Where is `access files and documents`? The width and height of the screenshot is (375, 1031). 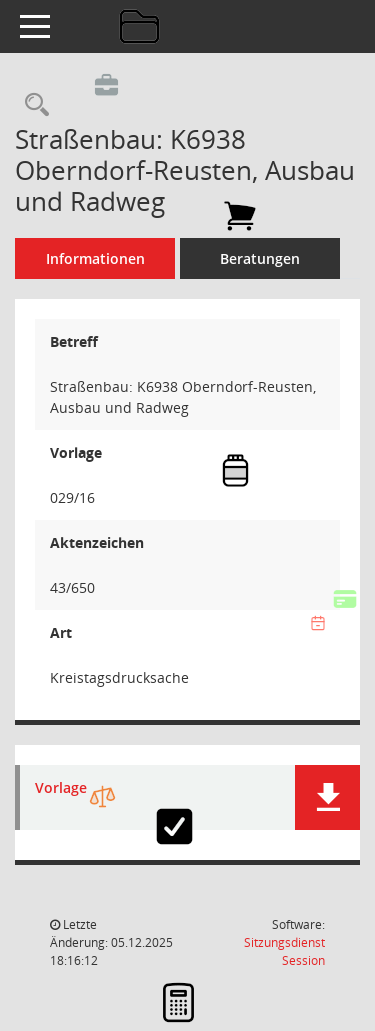 access files and documents is located at coordinates (139, 26).